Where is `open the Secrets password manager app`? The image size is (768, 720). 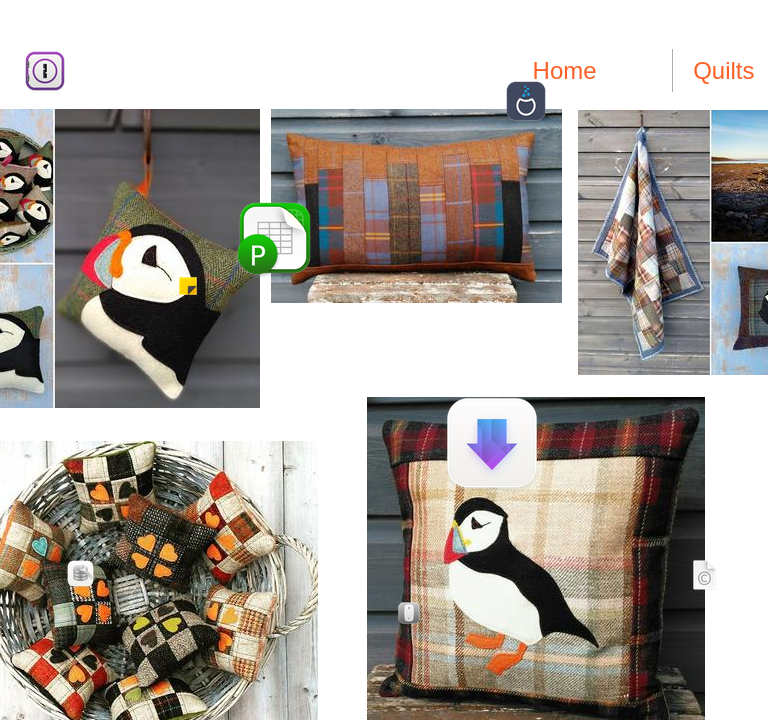
open the Secrets password manager app is located at coordinates (45, 71).